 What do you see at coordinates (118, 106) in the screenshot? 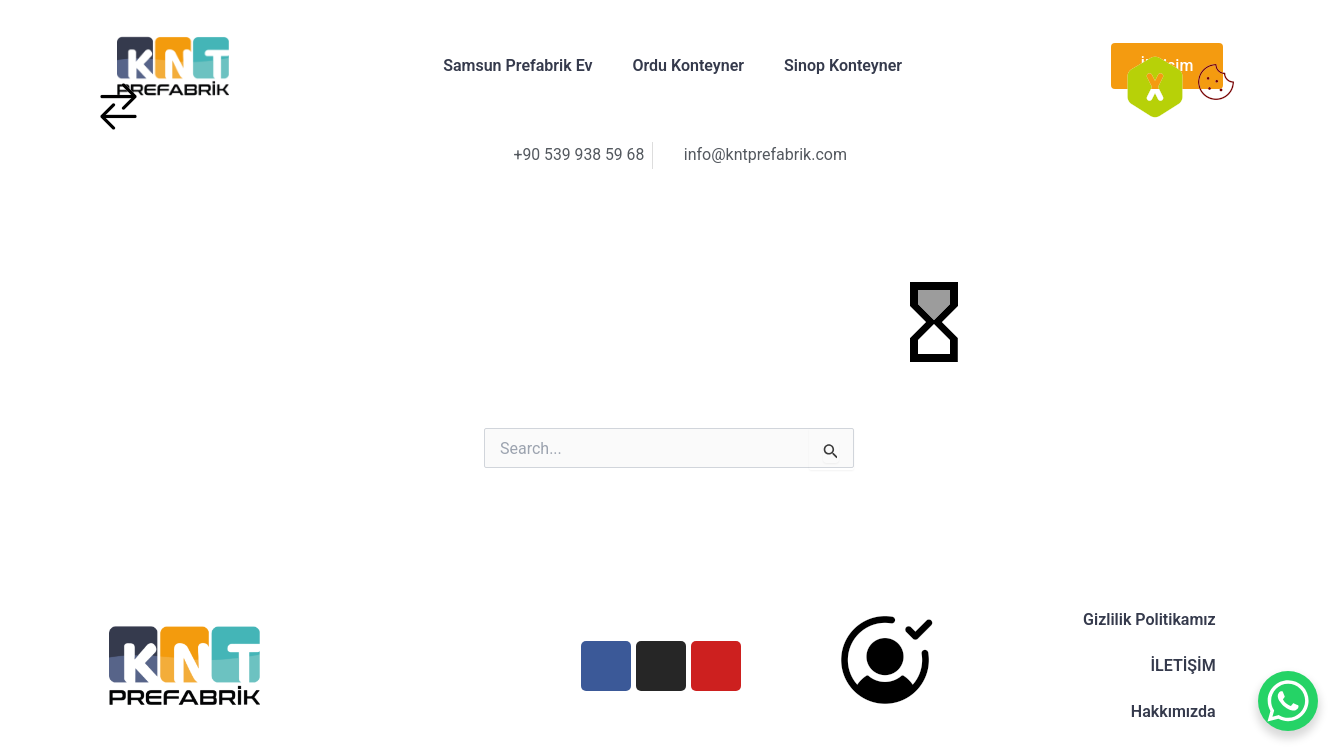
I see `swap or exchange items` at bounding box center [118, 106].